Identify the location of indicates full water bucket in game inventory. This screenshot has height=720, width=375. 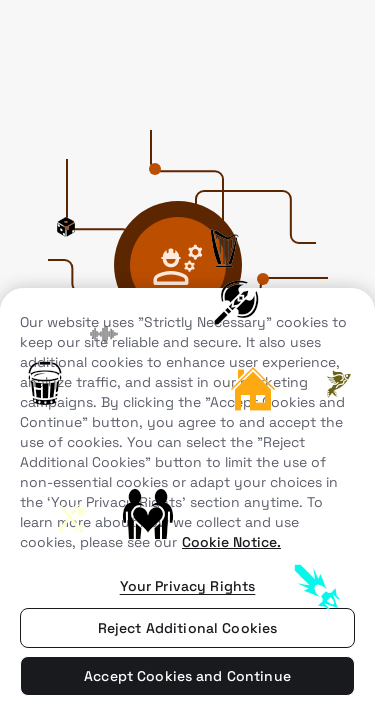
(45, 382).